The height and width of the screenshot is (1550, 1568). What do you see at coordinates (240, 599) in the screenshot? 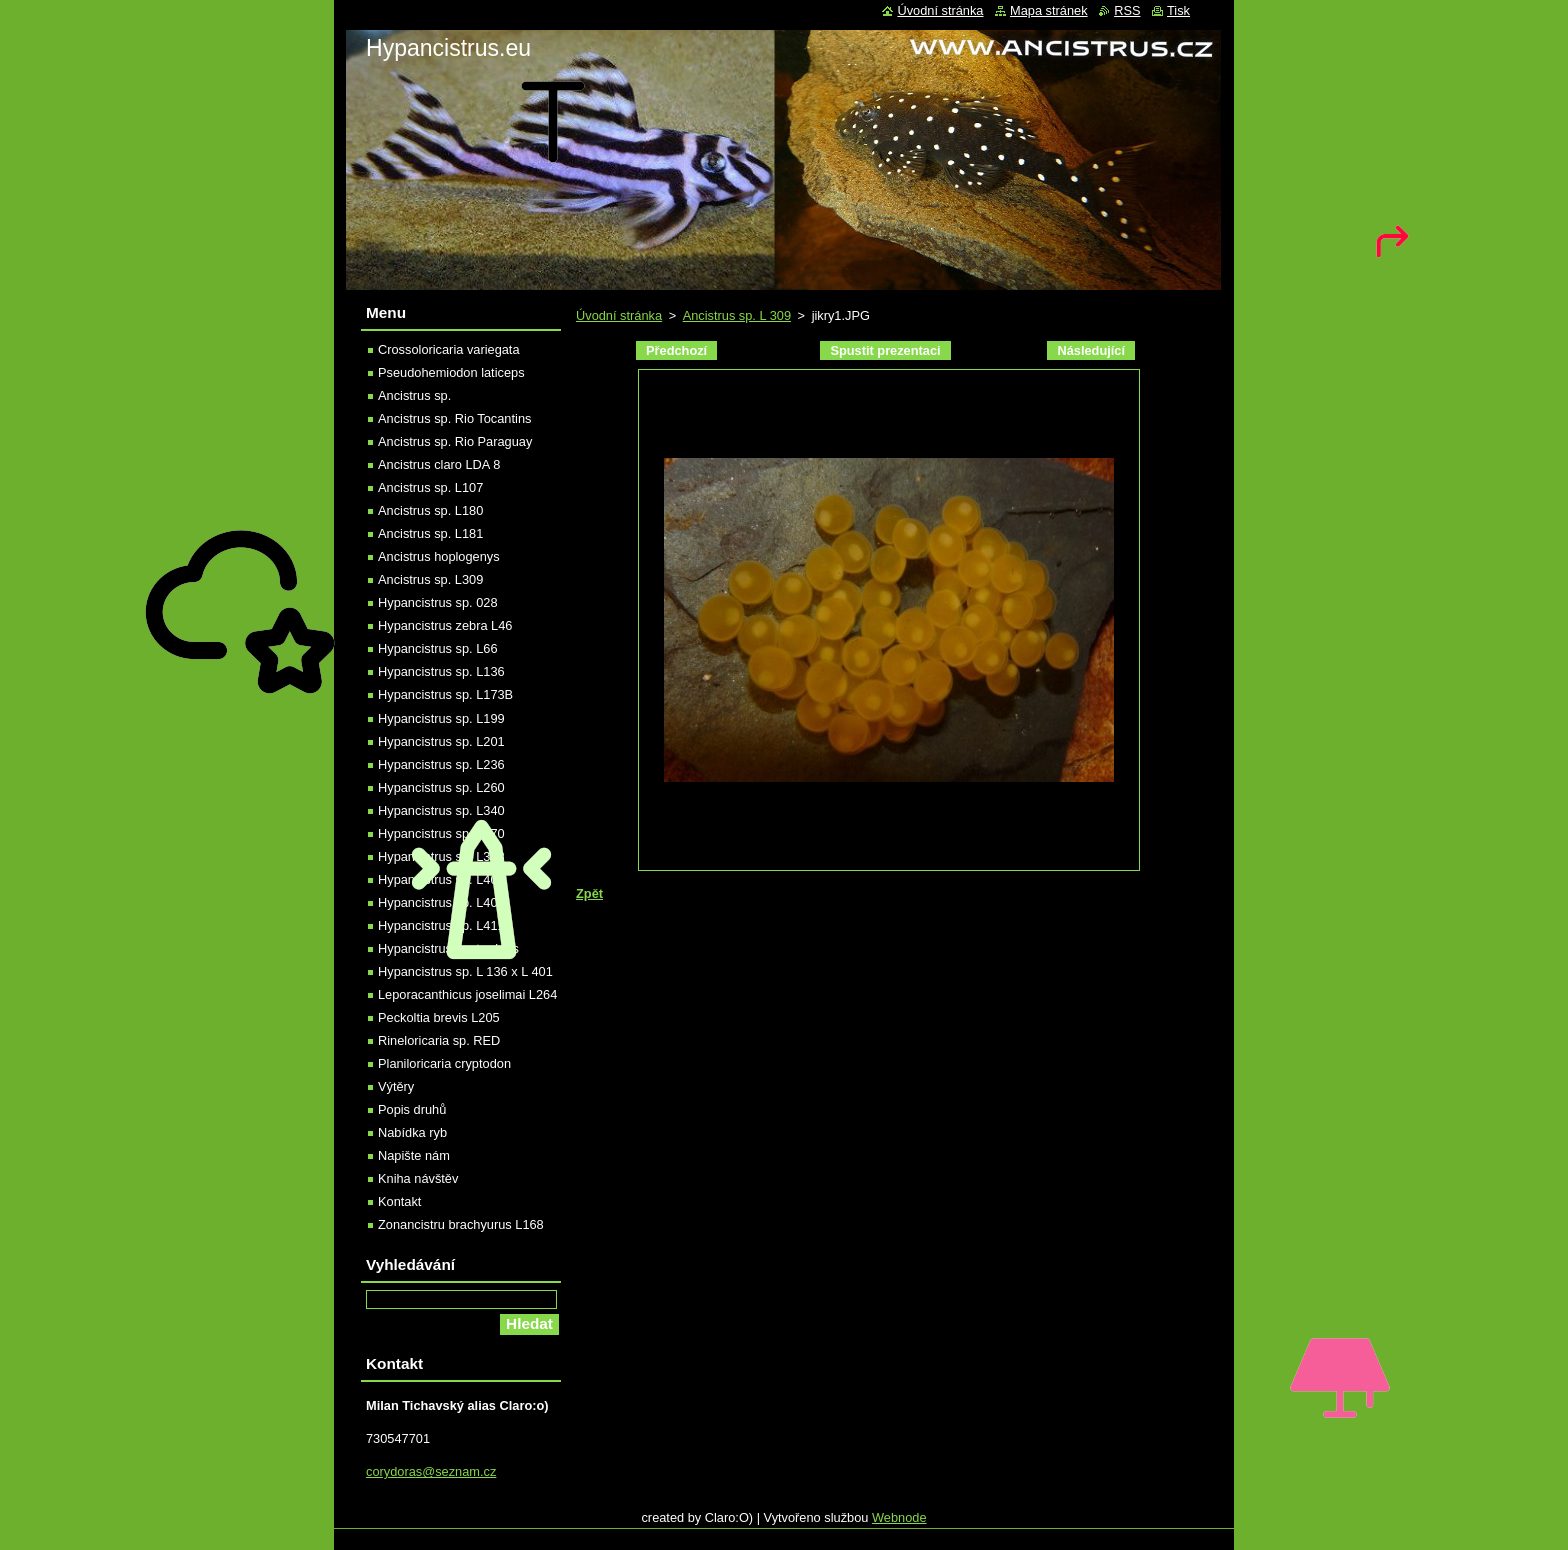
I see `mark cloud content as favorite` at bounding box center [240, 599].